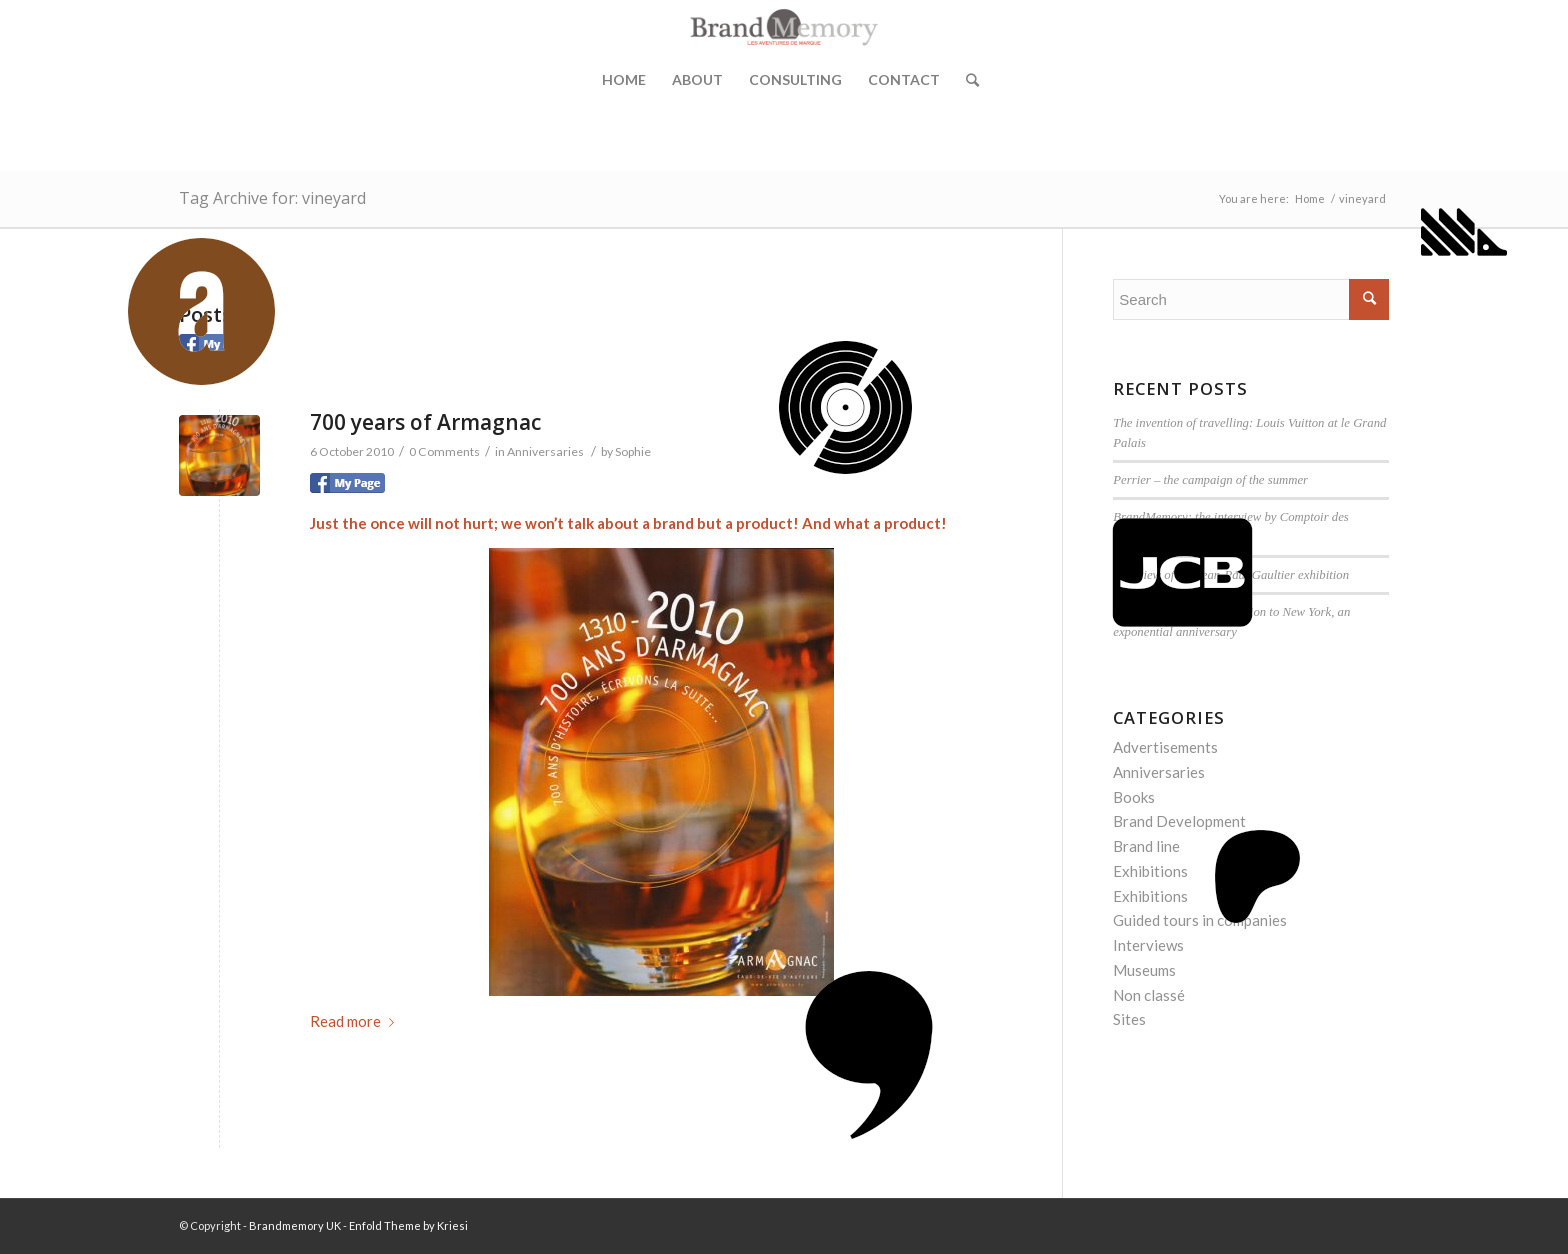  I want to click on visit alamy stock photo website, so click(201, 311).